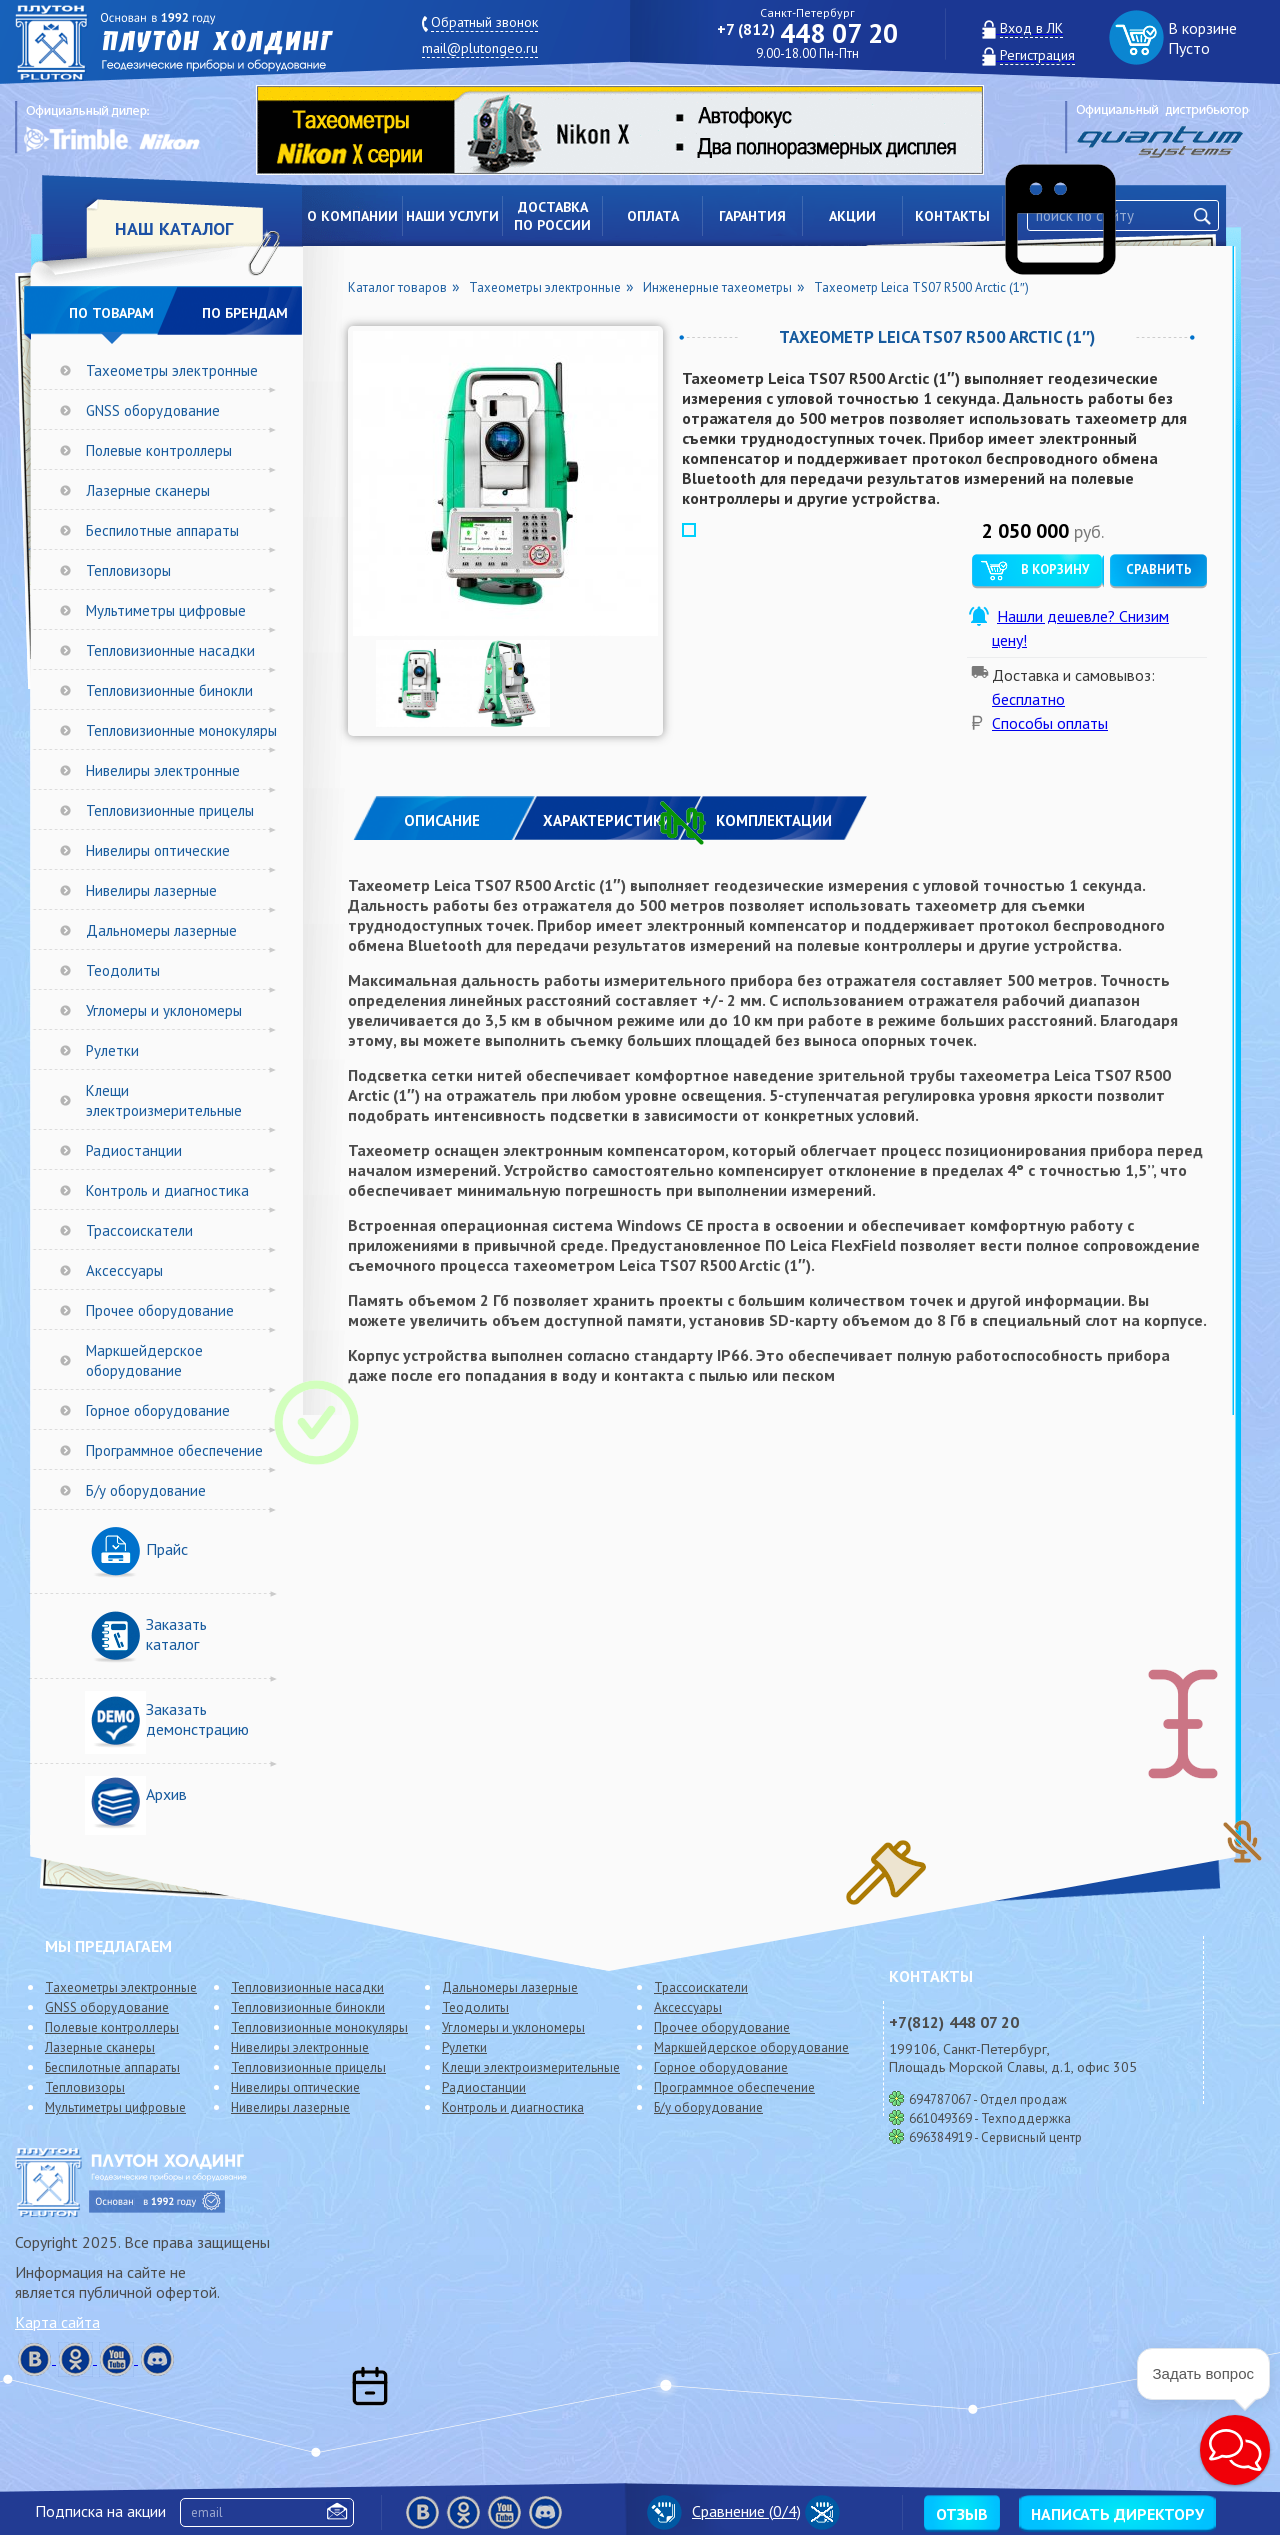 Image resolution: width=1280 pixels, height=2535 pixels. I want to click on remove an event from your calendar, so click(370, 2386).